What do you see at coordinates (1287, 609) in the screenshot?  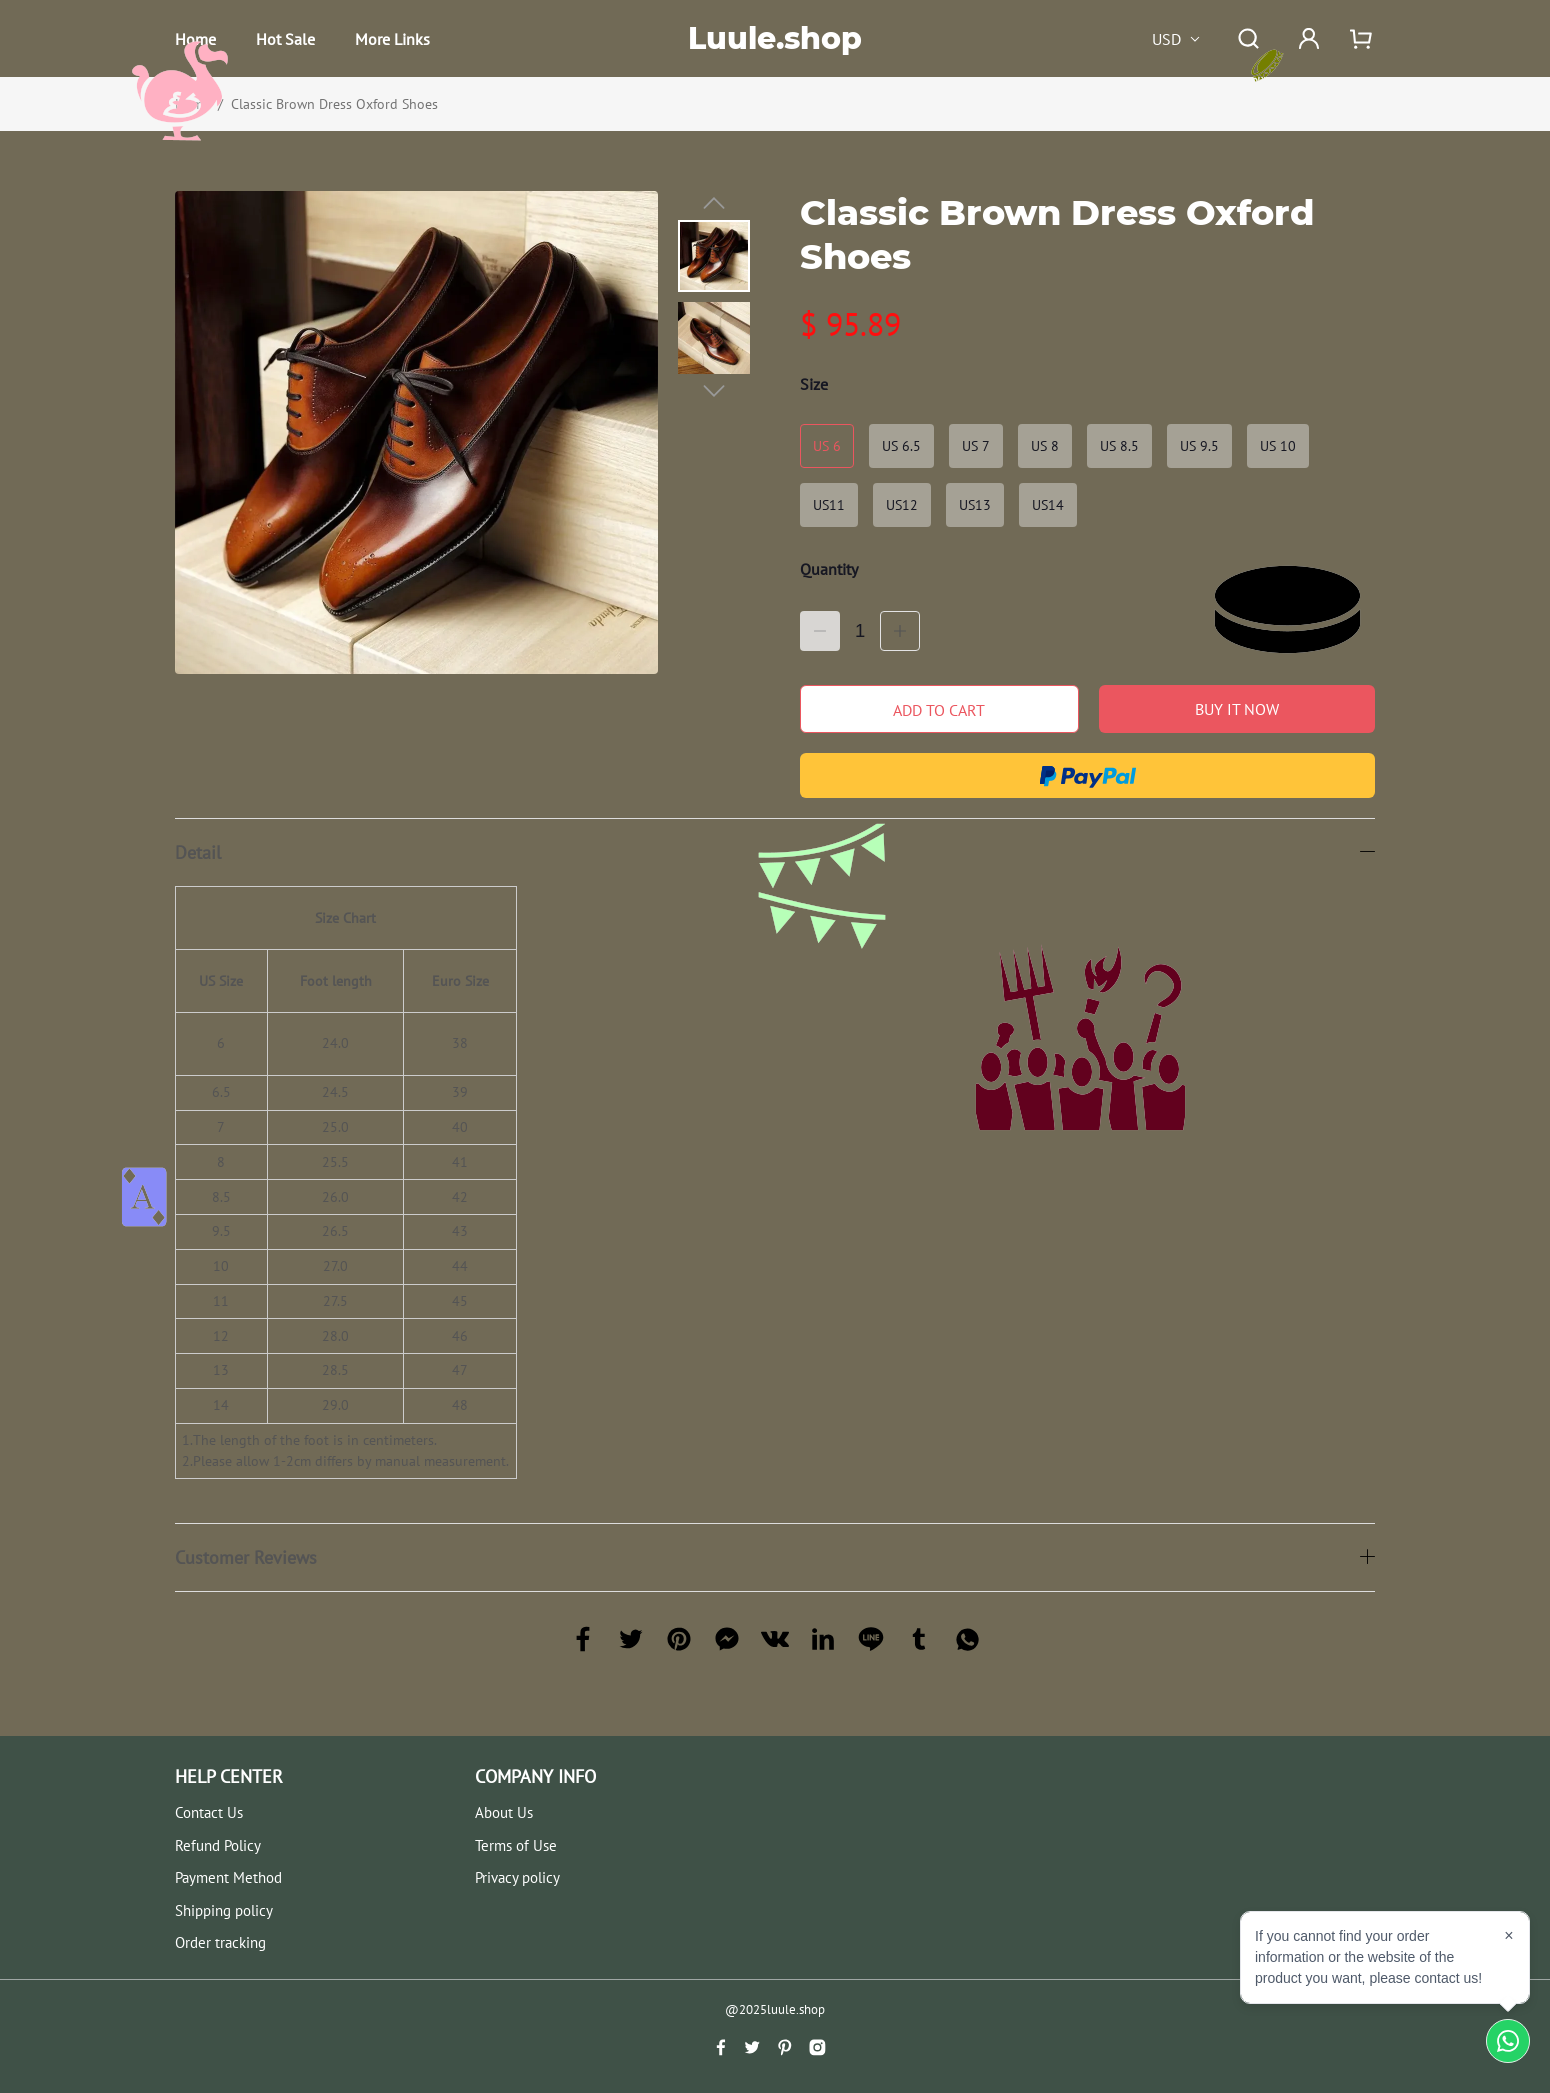 I see `view your token balance` at bounding box center [1287, 609].